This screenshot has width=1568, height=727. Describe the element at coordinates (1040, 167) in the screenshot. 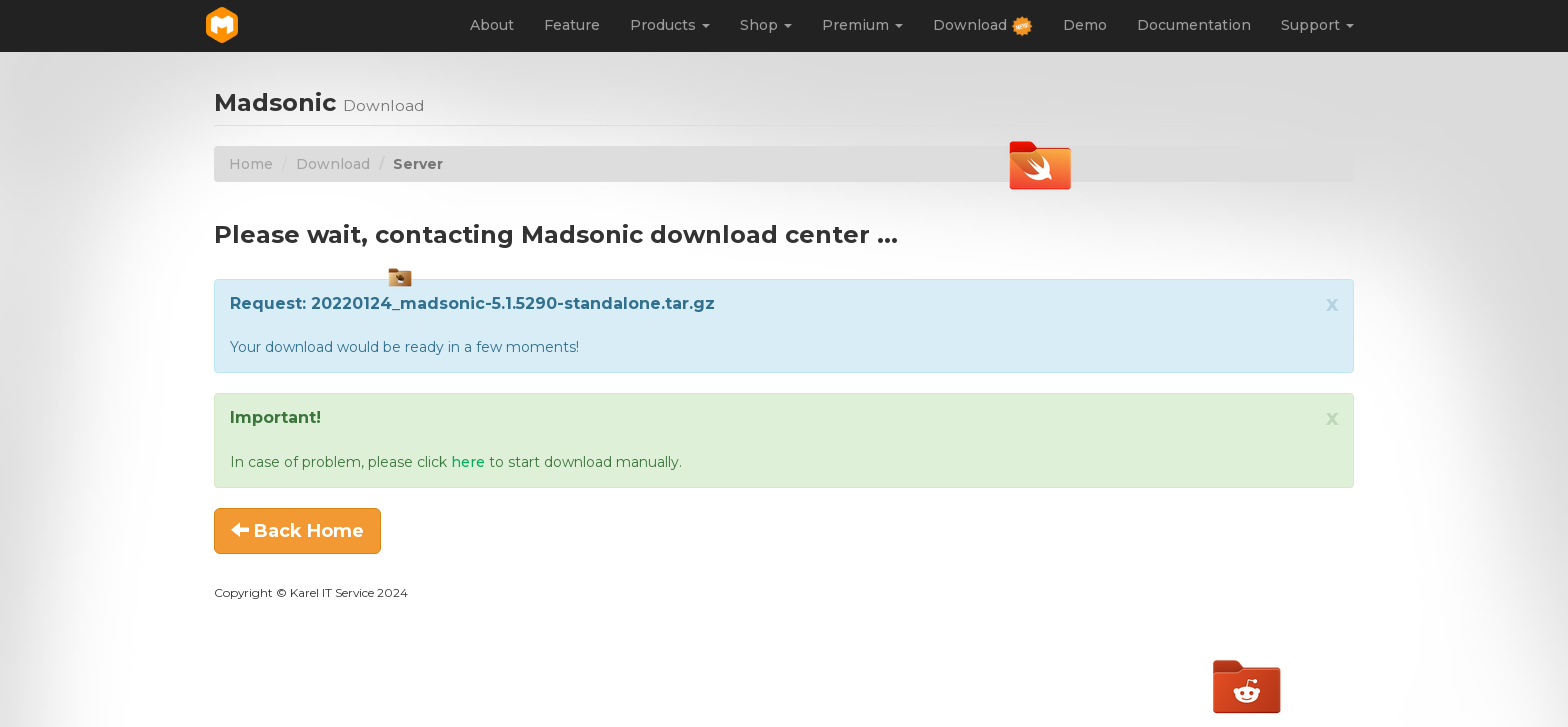

I see `folder containing swift programming projects` at that location.